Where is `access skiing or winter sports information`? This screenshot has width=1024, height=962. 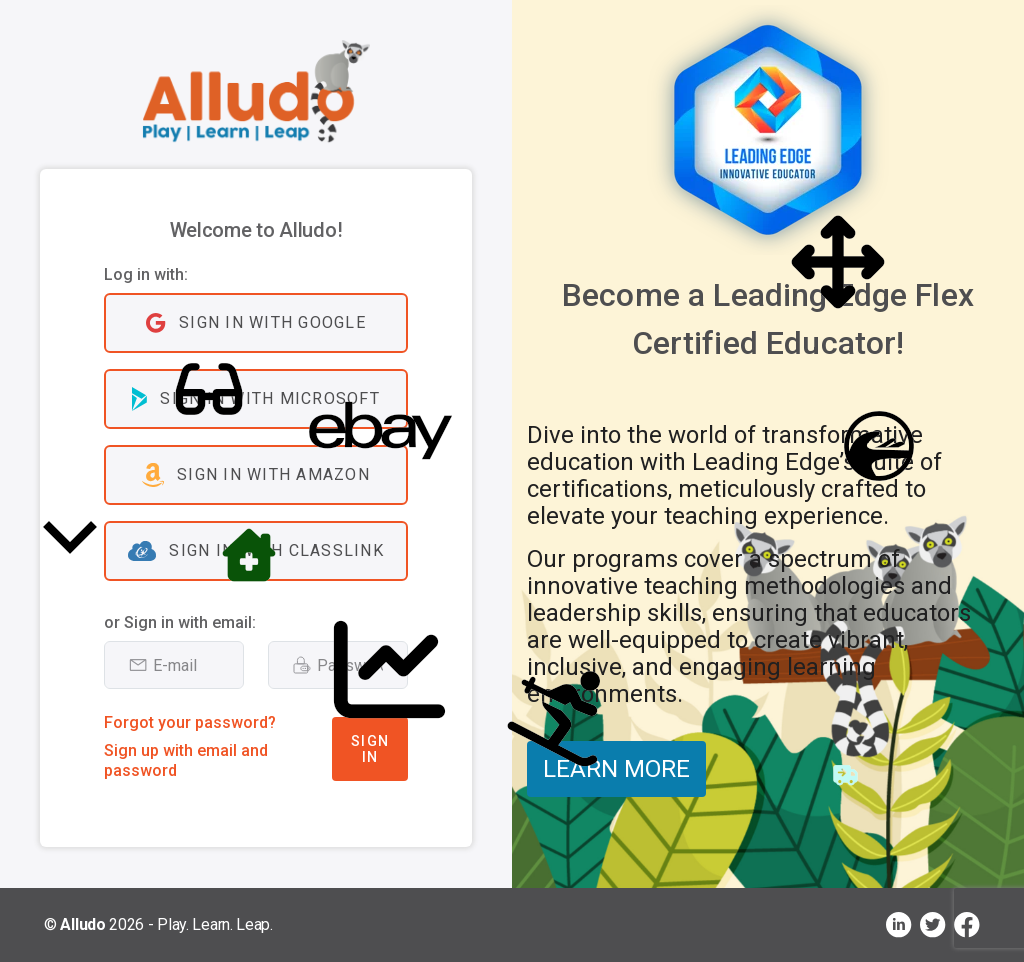
access skiing or winter sports information is located at coordinates (558, 716).